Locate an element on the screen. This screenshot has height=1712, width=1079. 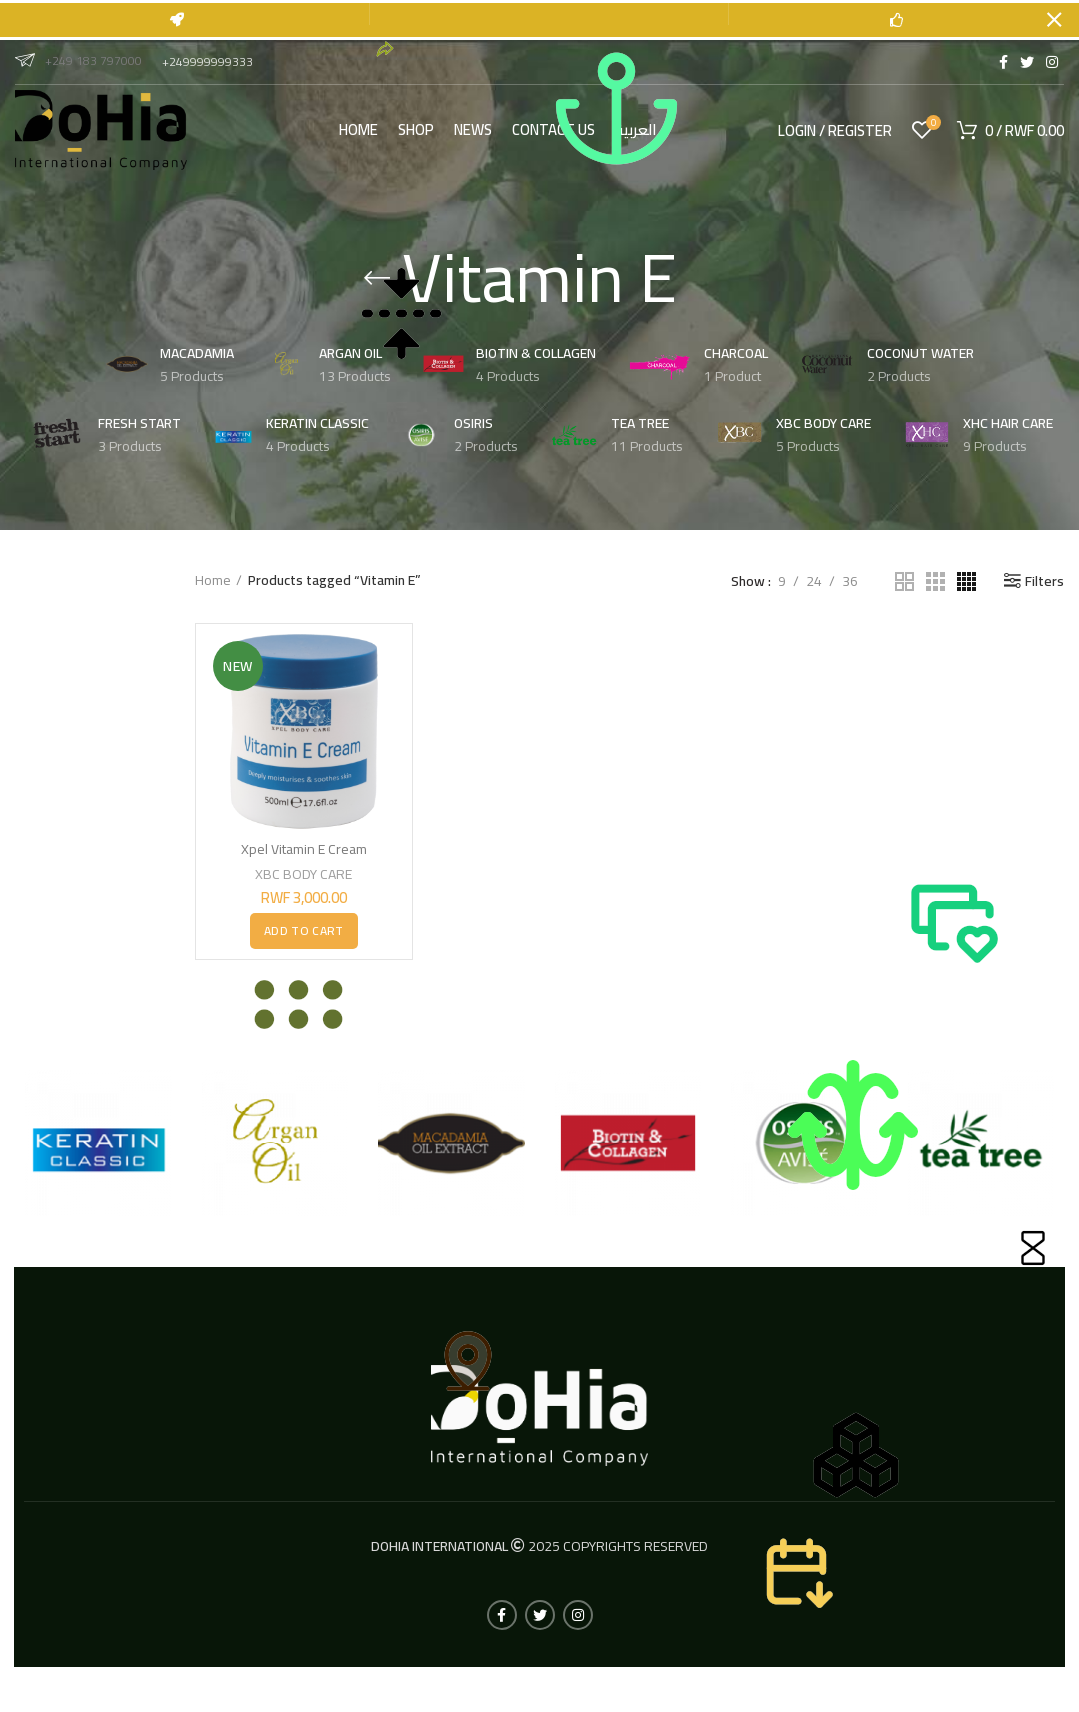
anchor link to a fixed section on a page is located at coordinates (616, 108).